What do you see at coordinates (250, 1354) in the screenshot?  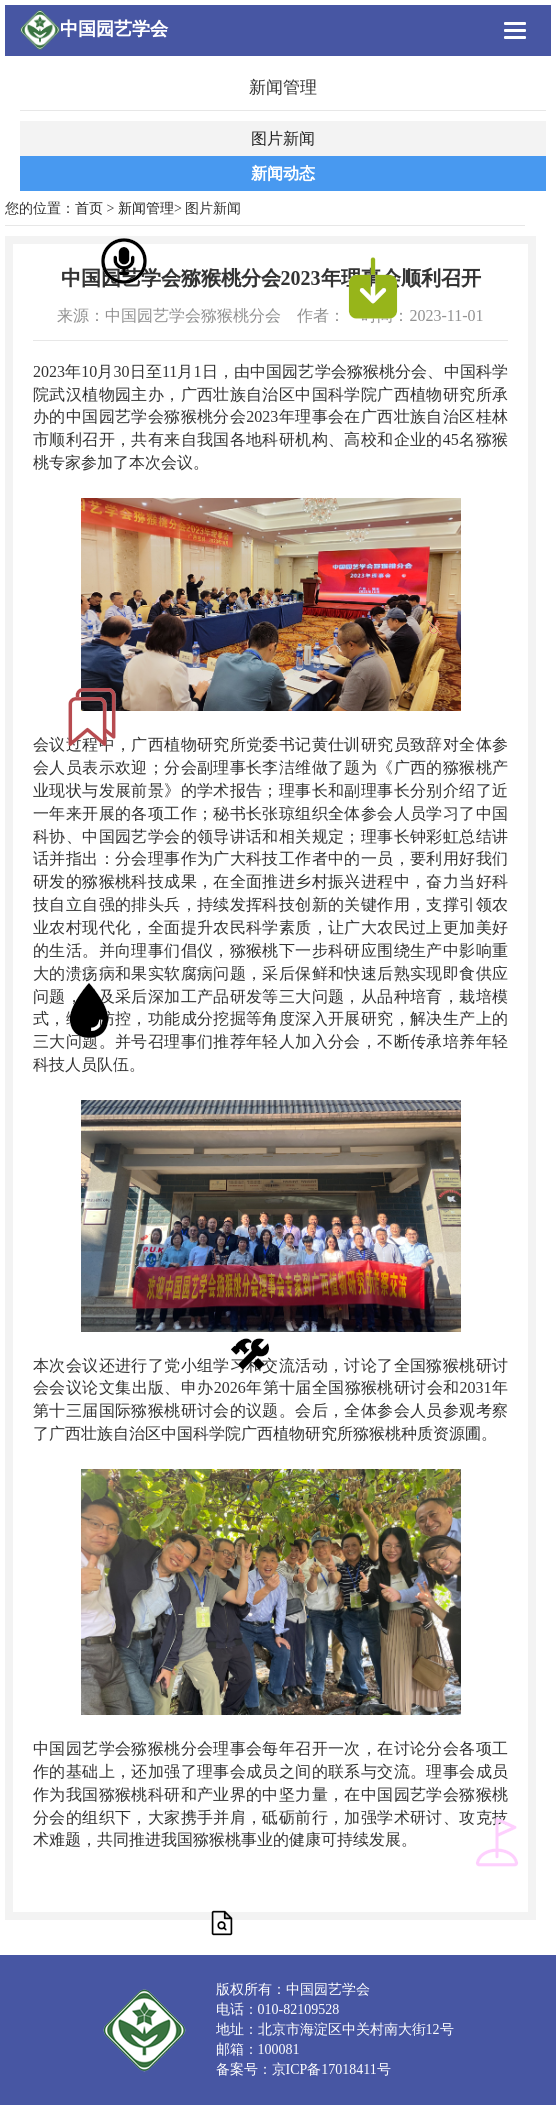 I see `access settings or configuration options` at bounding box center [250, 1354].